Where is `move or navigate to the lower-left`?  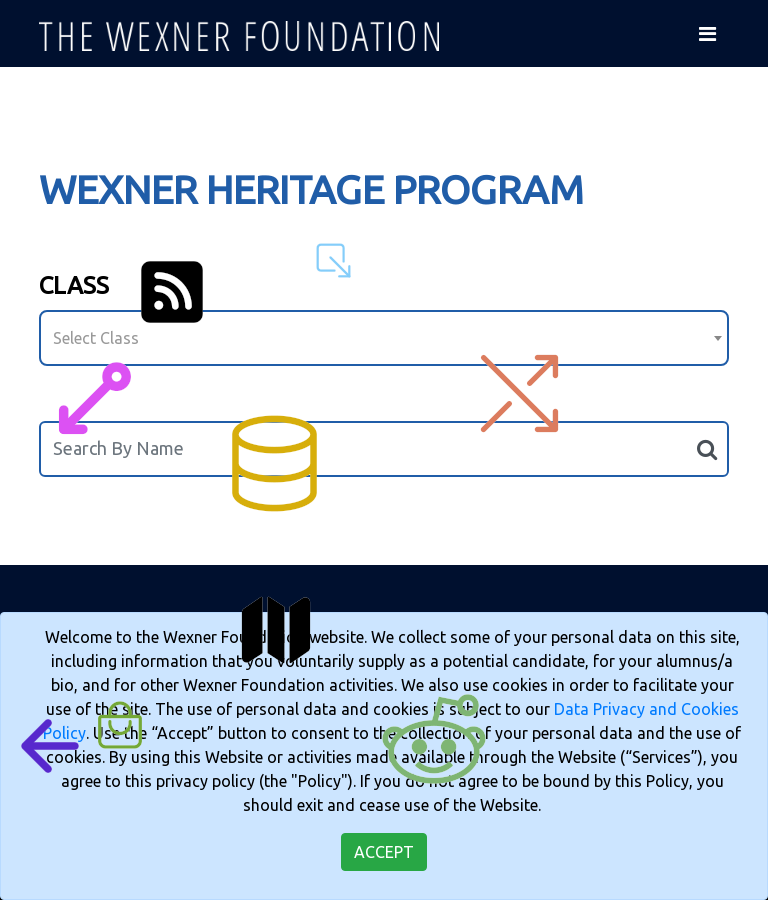
move or navigate to the lower-left is located at coordinates (92, 400).